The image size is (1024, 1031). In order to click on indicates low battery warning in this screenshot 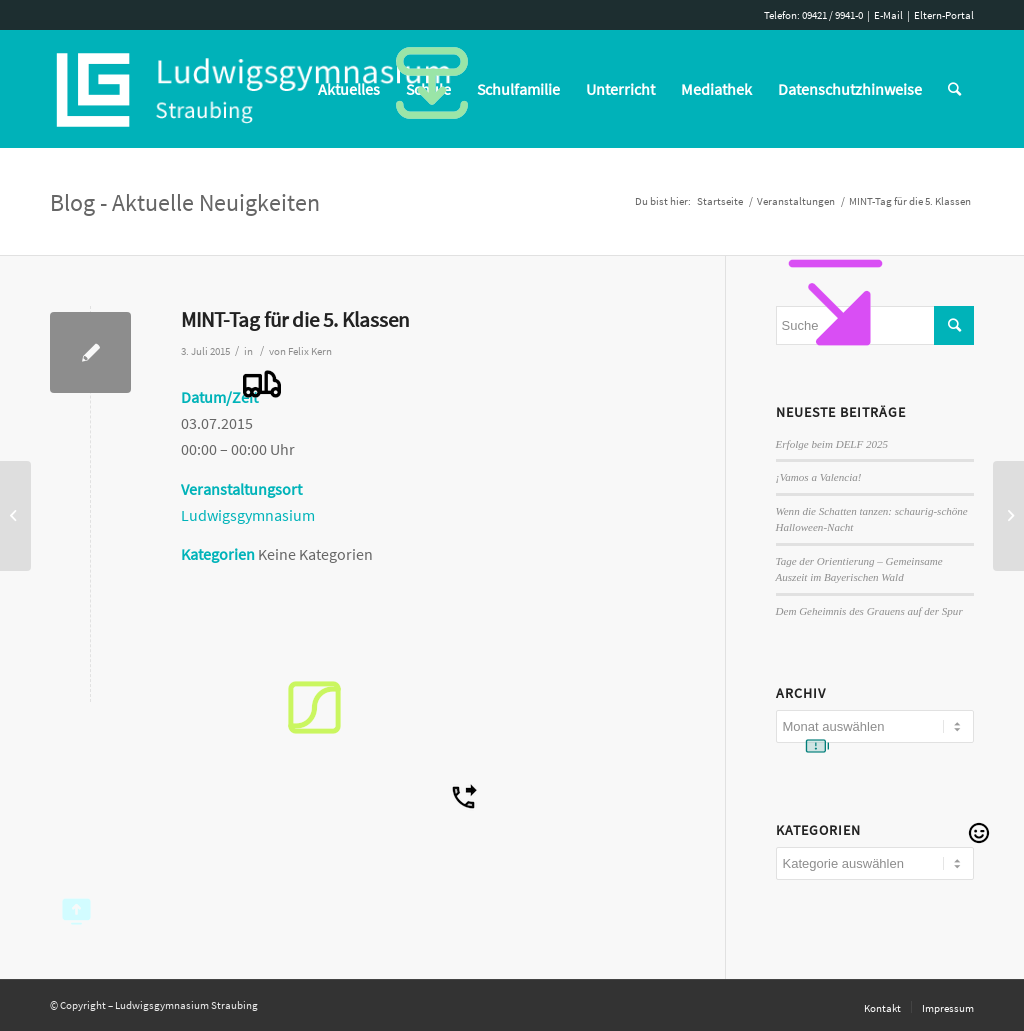, I will do `click(817, 746)`.